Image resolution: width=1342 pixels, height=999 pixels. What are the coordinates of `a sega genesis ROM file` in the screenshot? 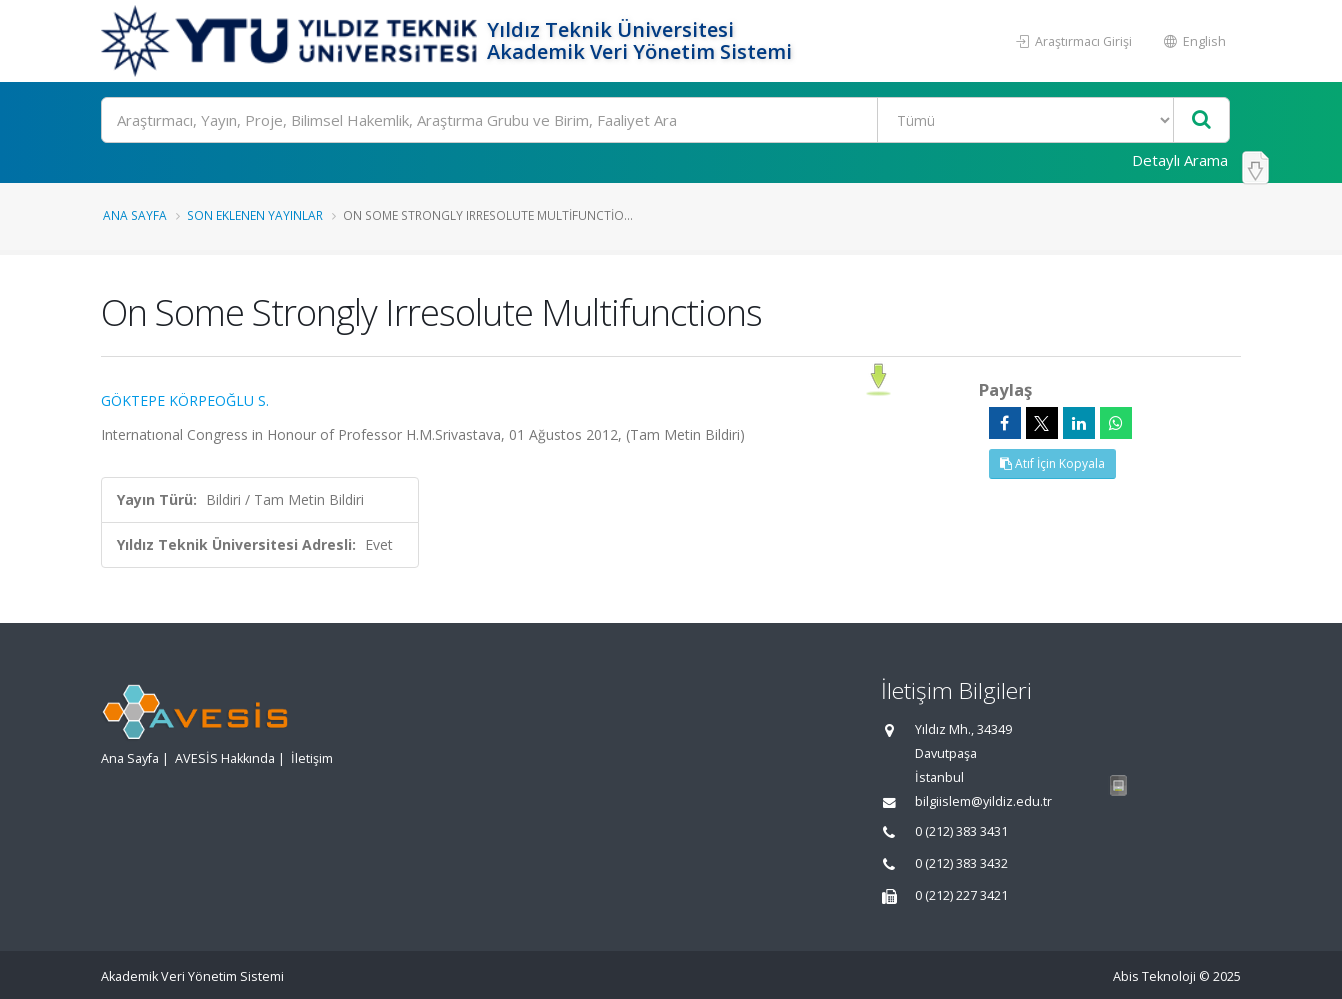 It's located at (1118, 785).